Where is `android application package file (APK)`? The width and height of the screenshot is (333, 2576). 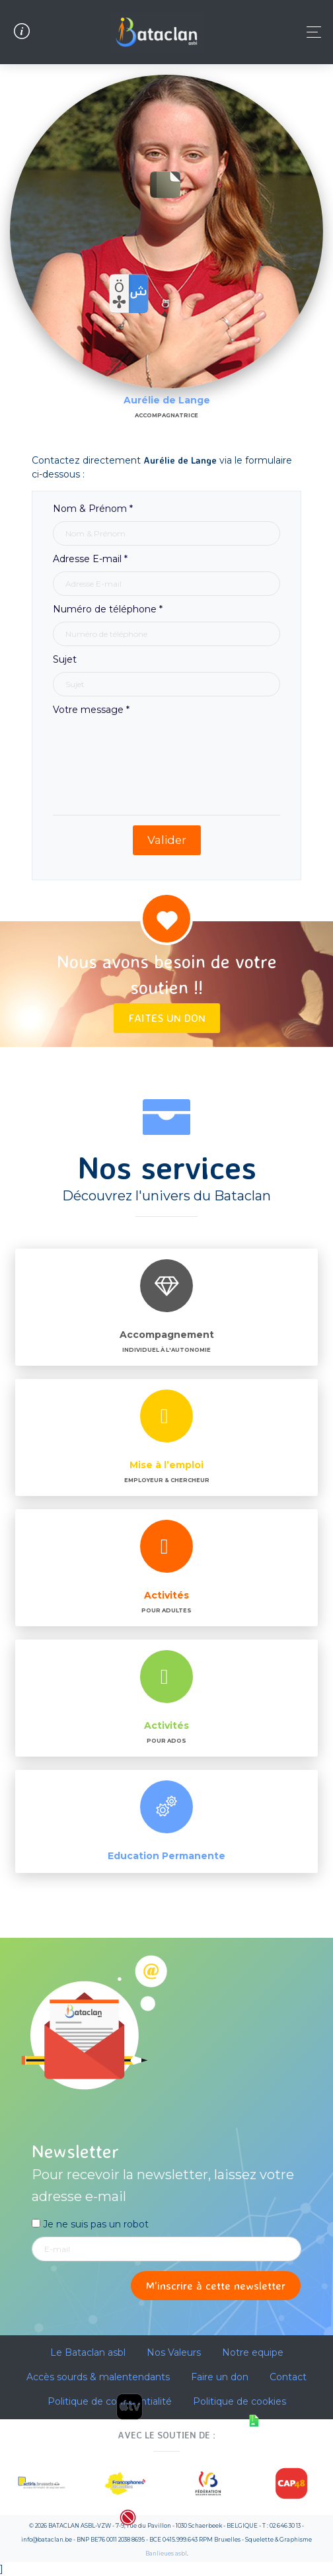 android application package file (APK) is located at coordinates (254, 2421).